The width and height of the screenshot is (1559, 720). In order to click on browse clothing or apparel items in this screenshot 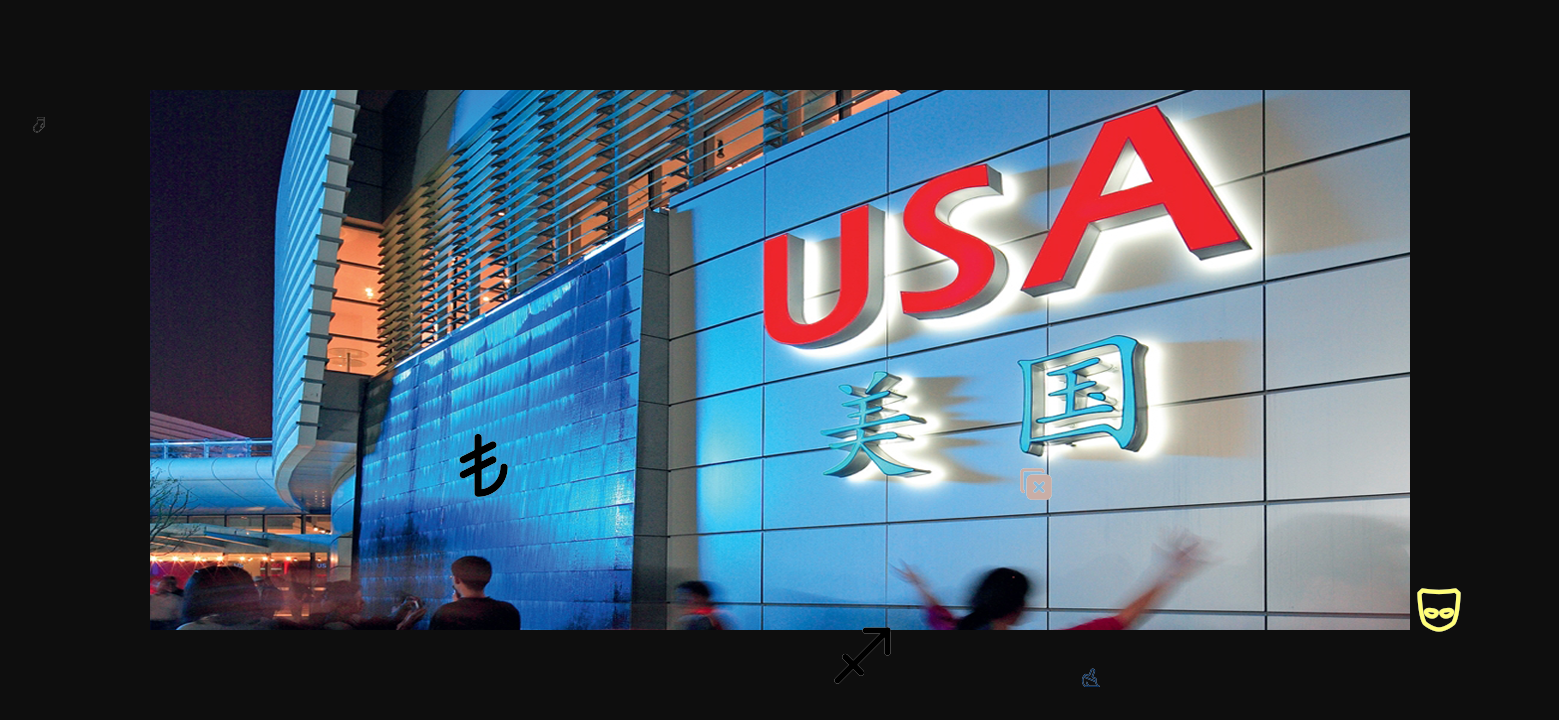, I will do `click(39, 124)`.